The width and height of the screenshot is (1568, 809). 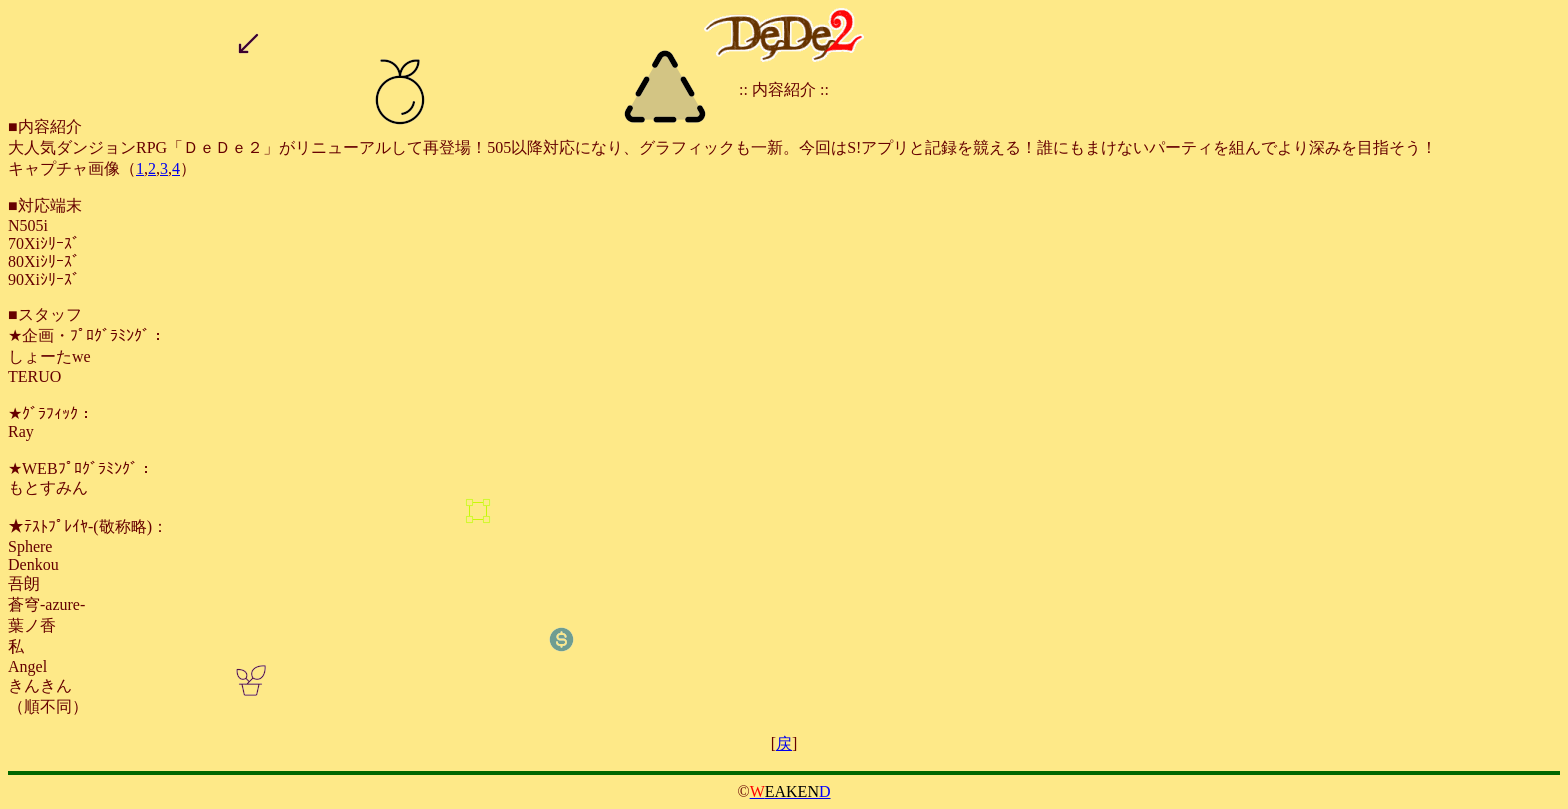 What do you see at coordinates (250, 680) in the screenshot?
I see `access plant care or gardening features` at bounding box center [250, 680].